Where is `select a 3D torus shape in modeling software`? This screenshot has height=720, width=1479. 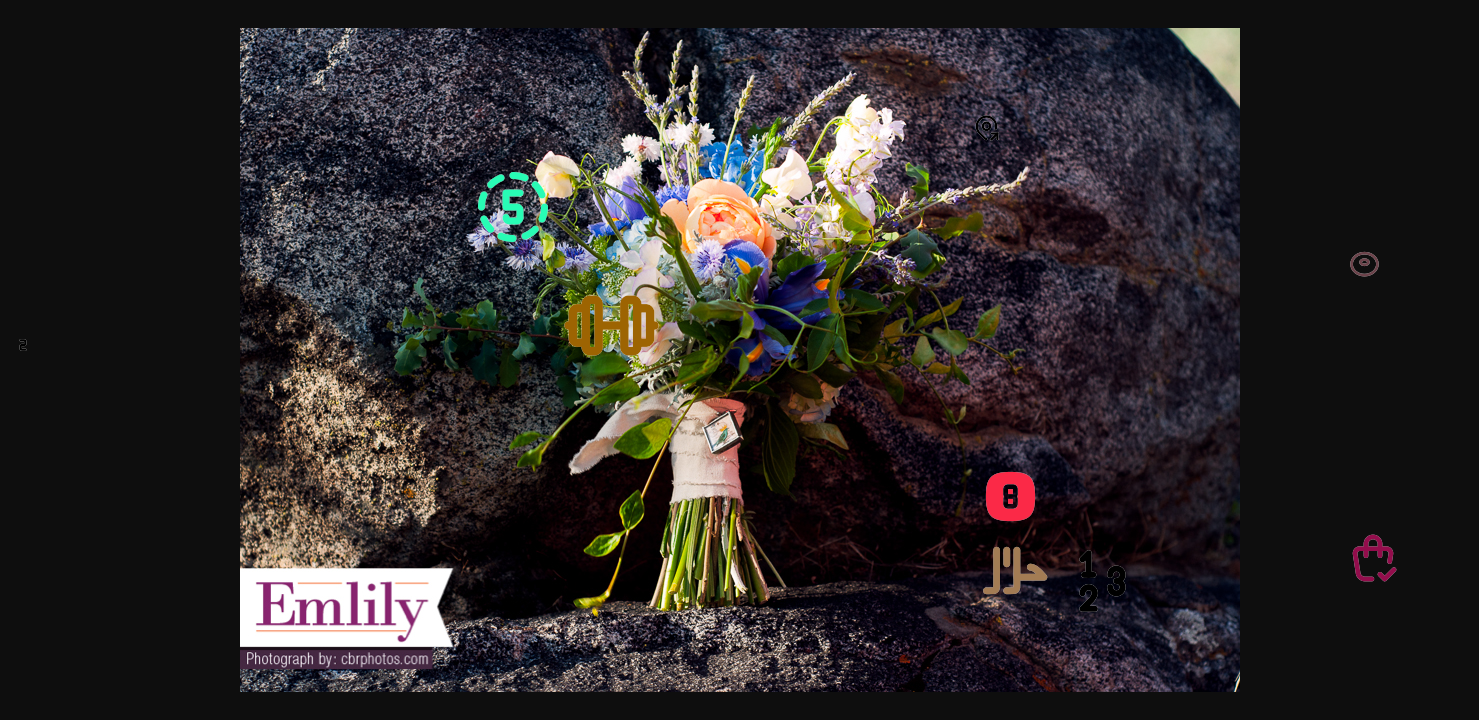 select a 3D torus shape in modeling software is located at coordinates (1364, 263).